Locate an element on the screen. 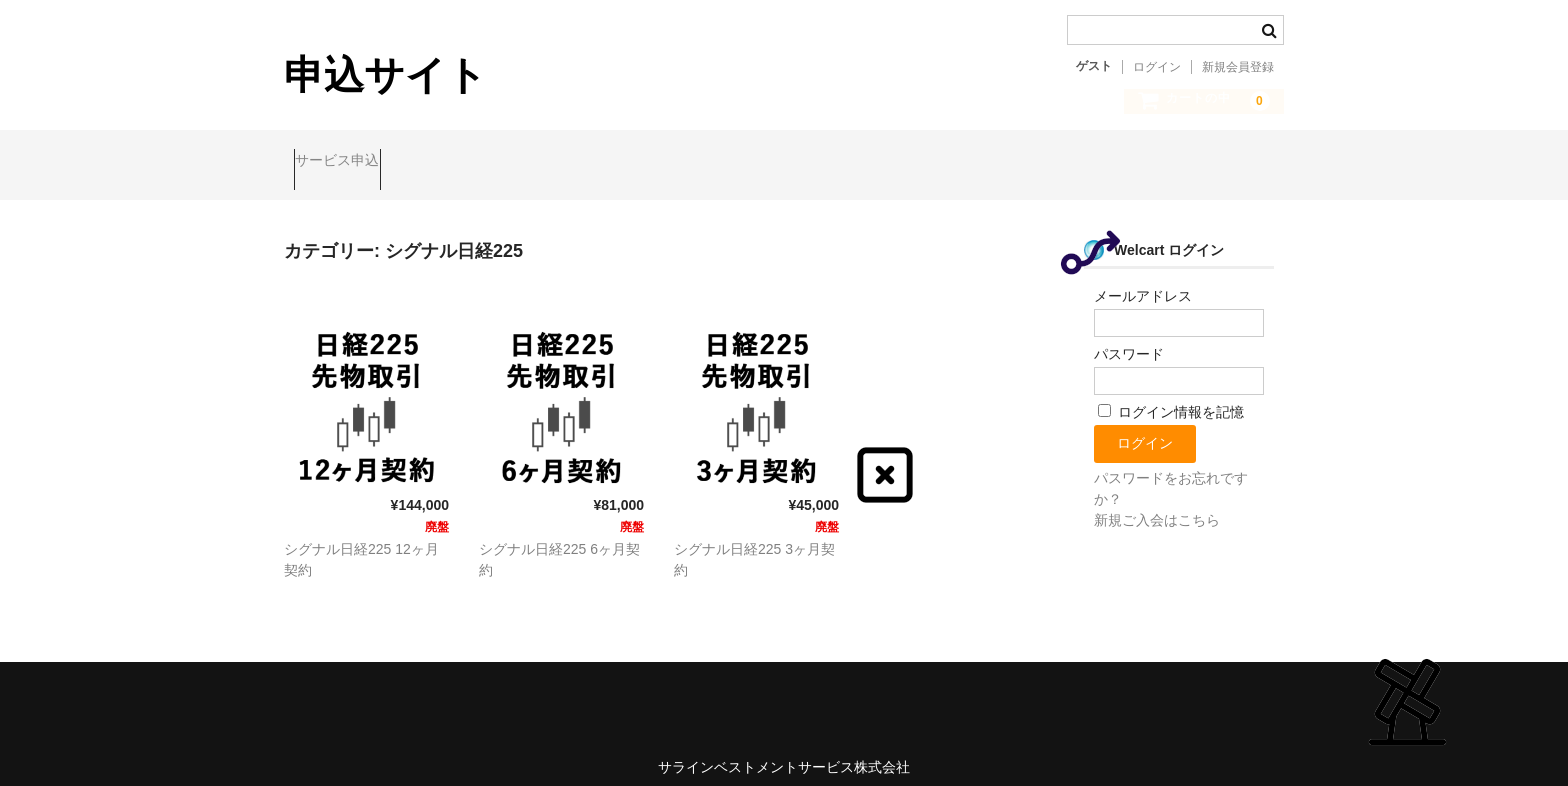  navigate to the next step in a workflow is located at coordinates (1090, 252).